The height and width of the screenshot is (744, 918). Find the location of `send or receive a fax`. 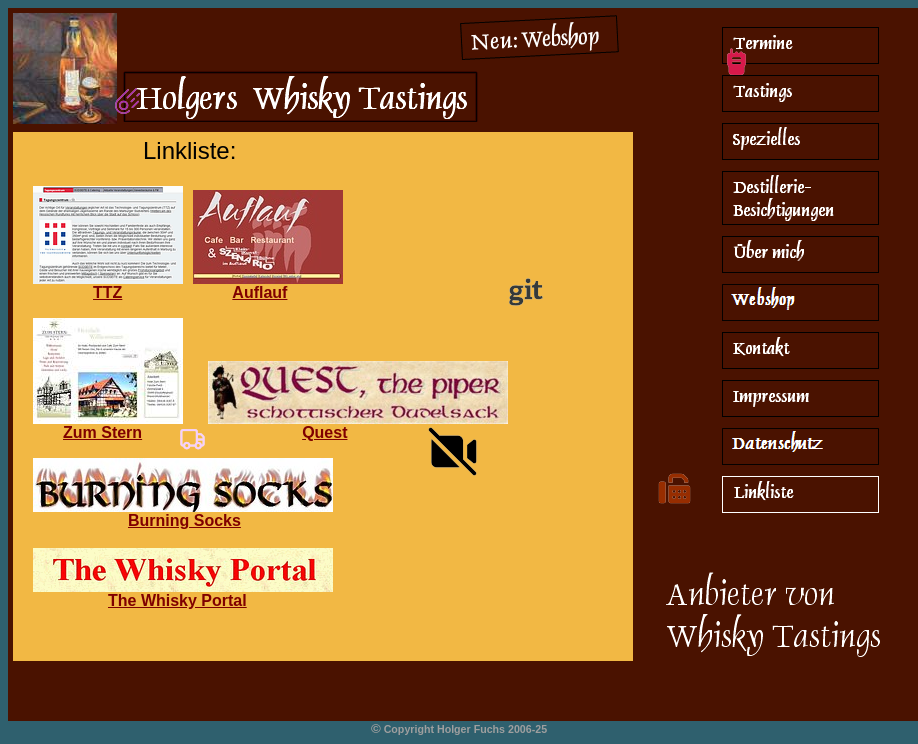

send or receive a fax is located at coordinates (674, 489).